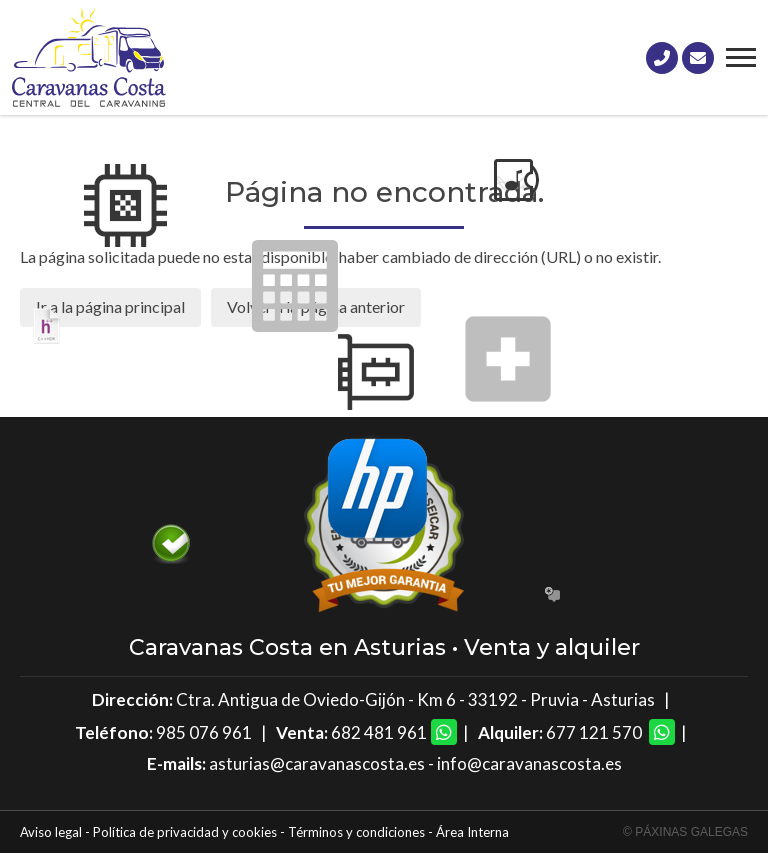 The width and height of the screenshot is (768, 853). What do you see at coordinates (515, 180) in the screenshot?
I see `open elisa music player` at bounding box center [515, 180].